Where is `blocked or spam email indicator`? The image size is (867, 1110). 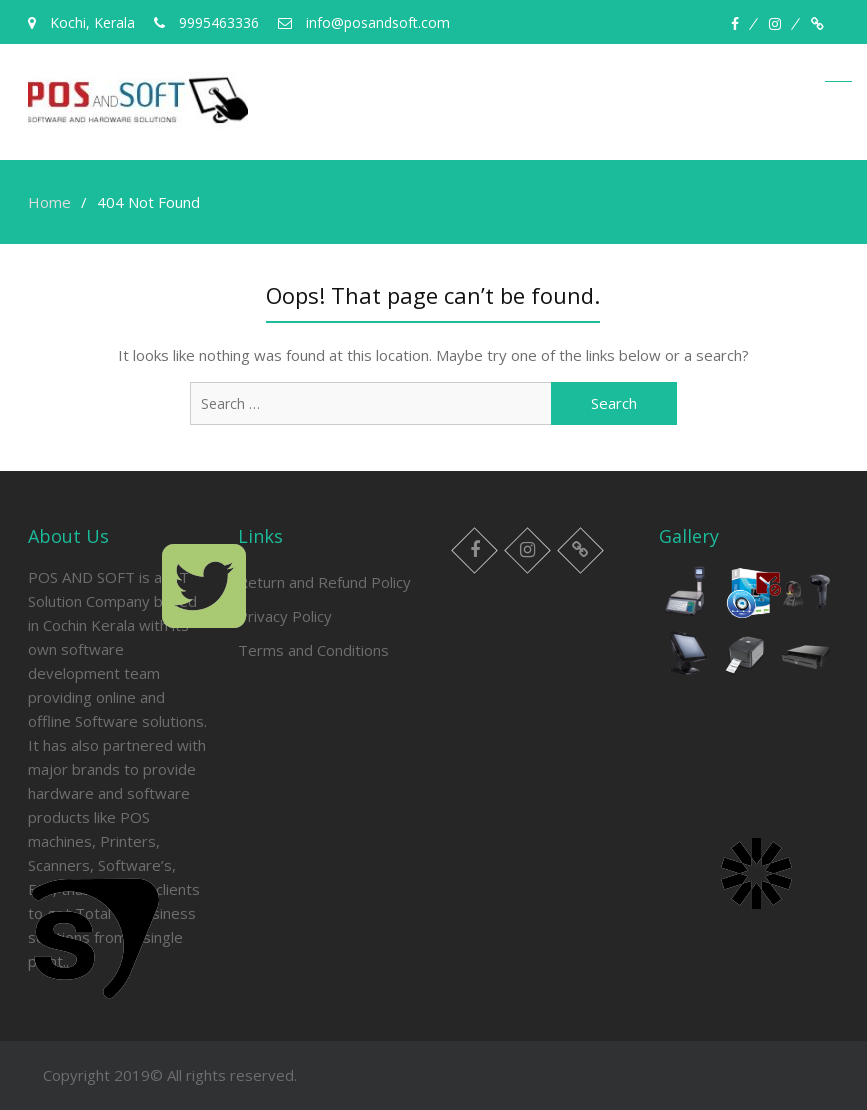 blocked or spam email indicator is located at coordinates (768, 583).